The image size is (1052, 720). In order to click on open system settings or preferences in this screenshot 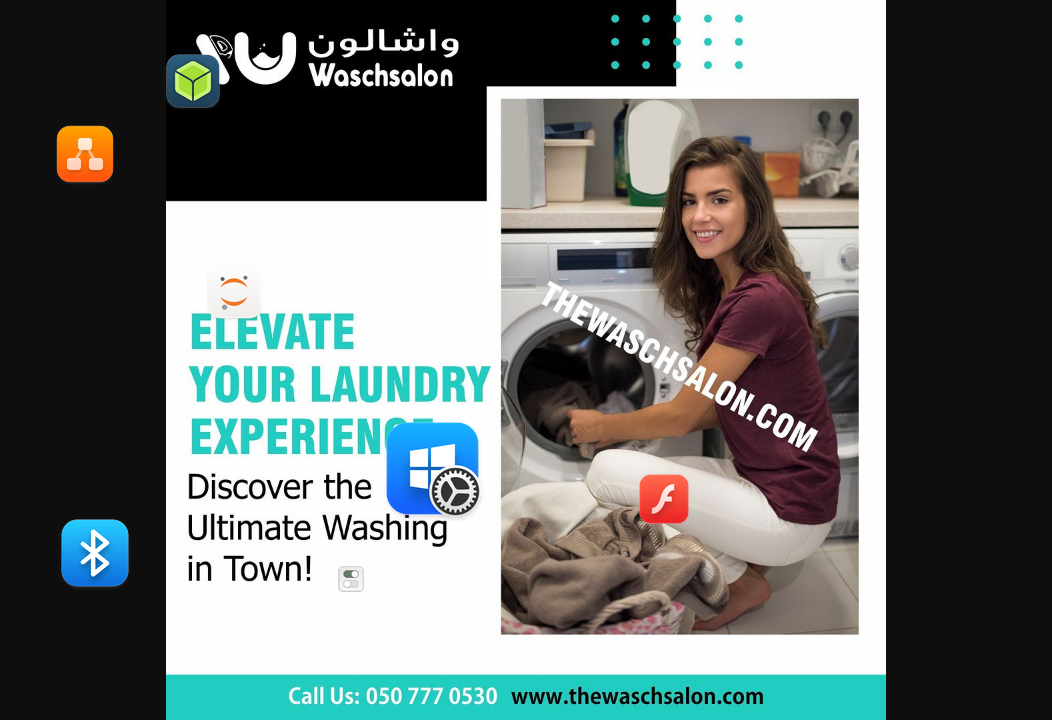, I will do `click(351, 579)`.